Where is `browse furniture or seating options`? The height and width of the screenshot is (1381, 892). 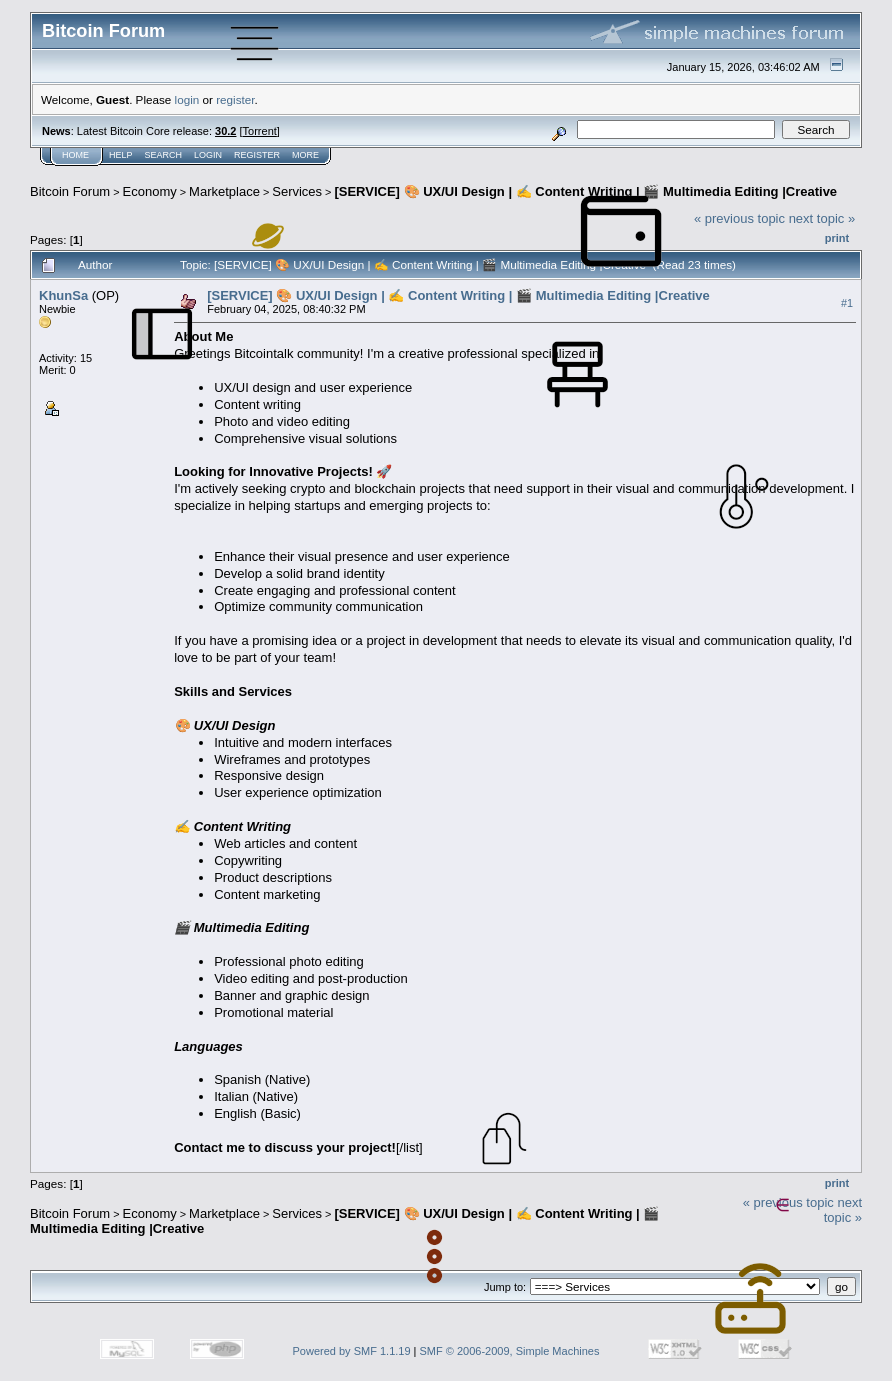 browse furniture or seating options is located at coordinates (577, 374).